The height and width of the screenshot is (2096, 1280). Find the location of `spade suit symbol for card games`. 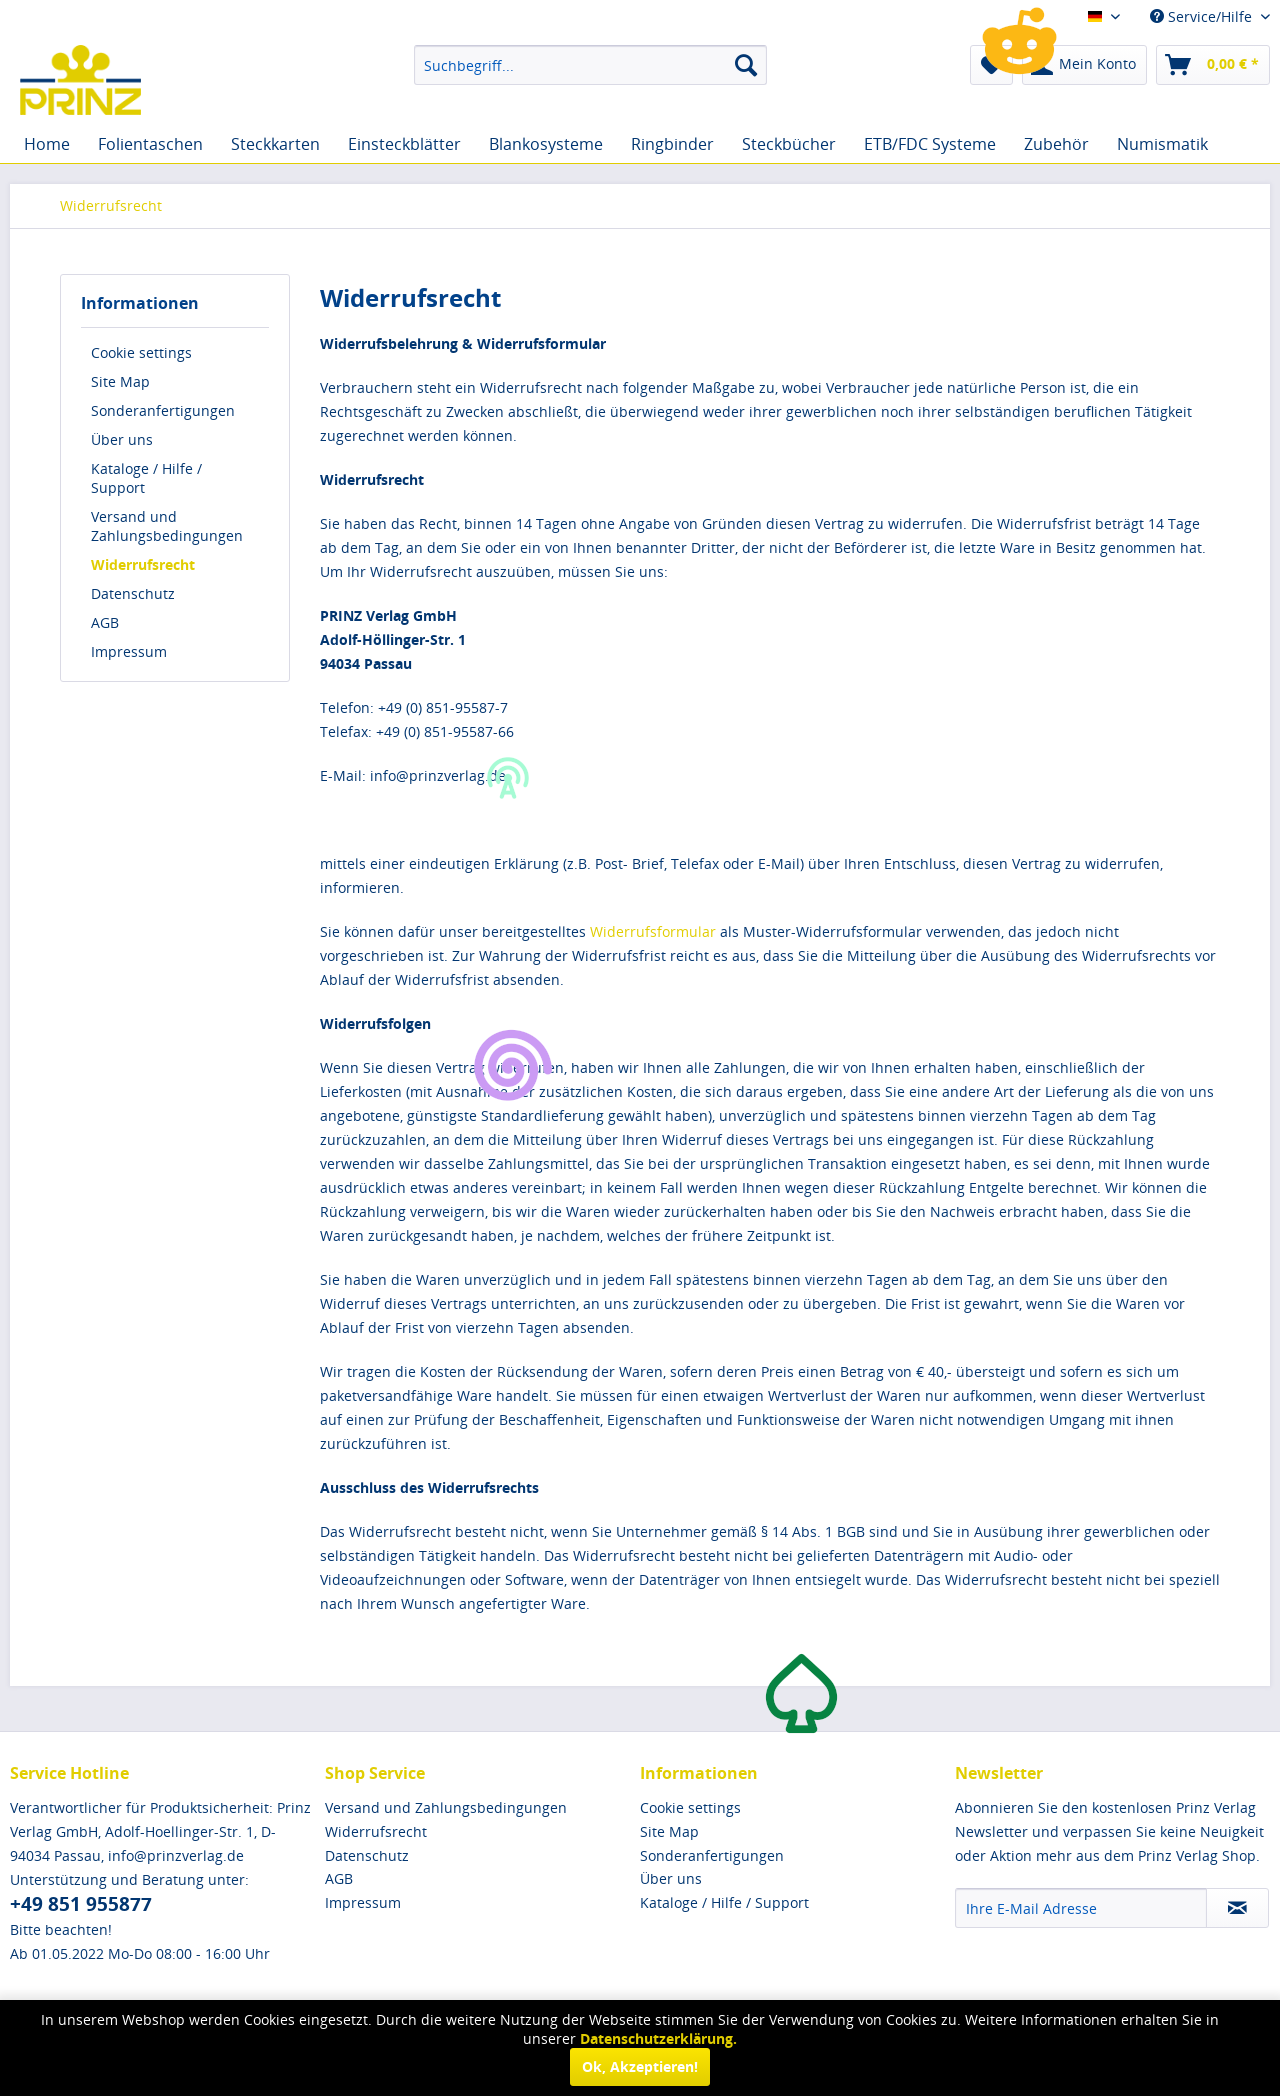

spade suit symbol for card games is located at coordinates (801, 1693).